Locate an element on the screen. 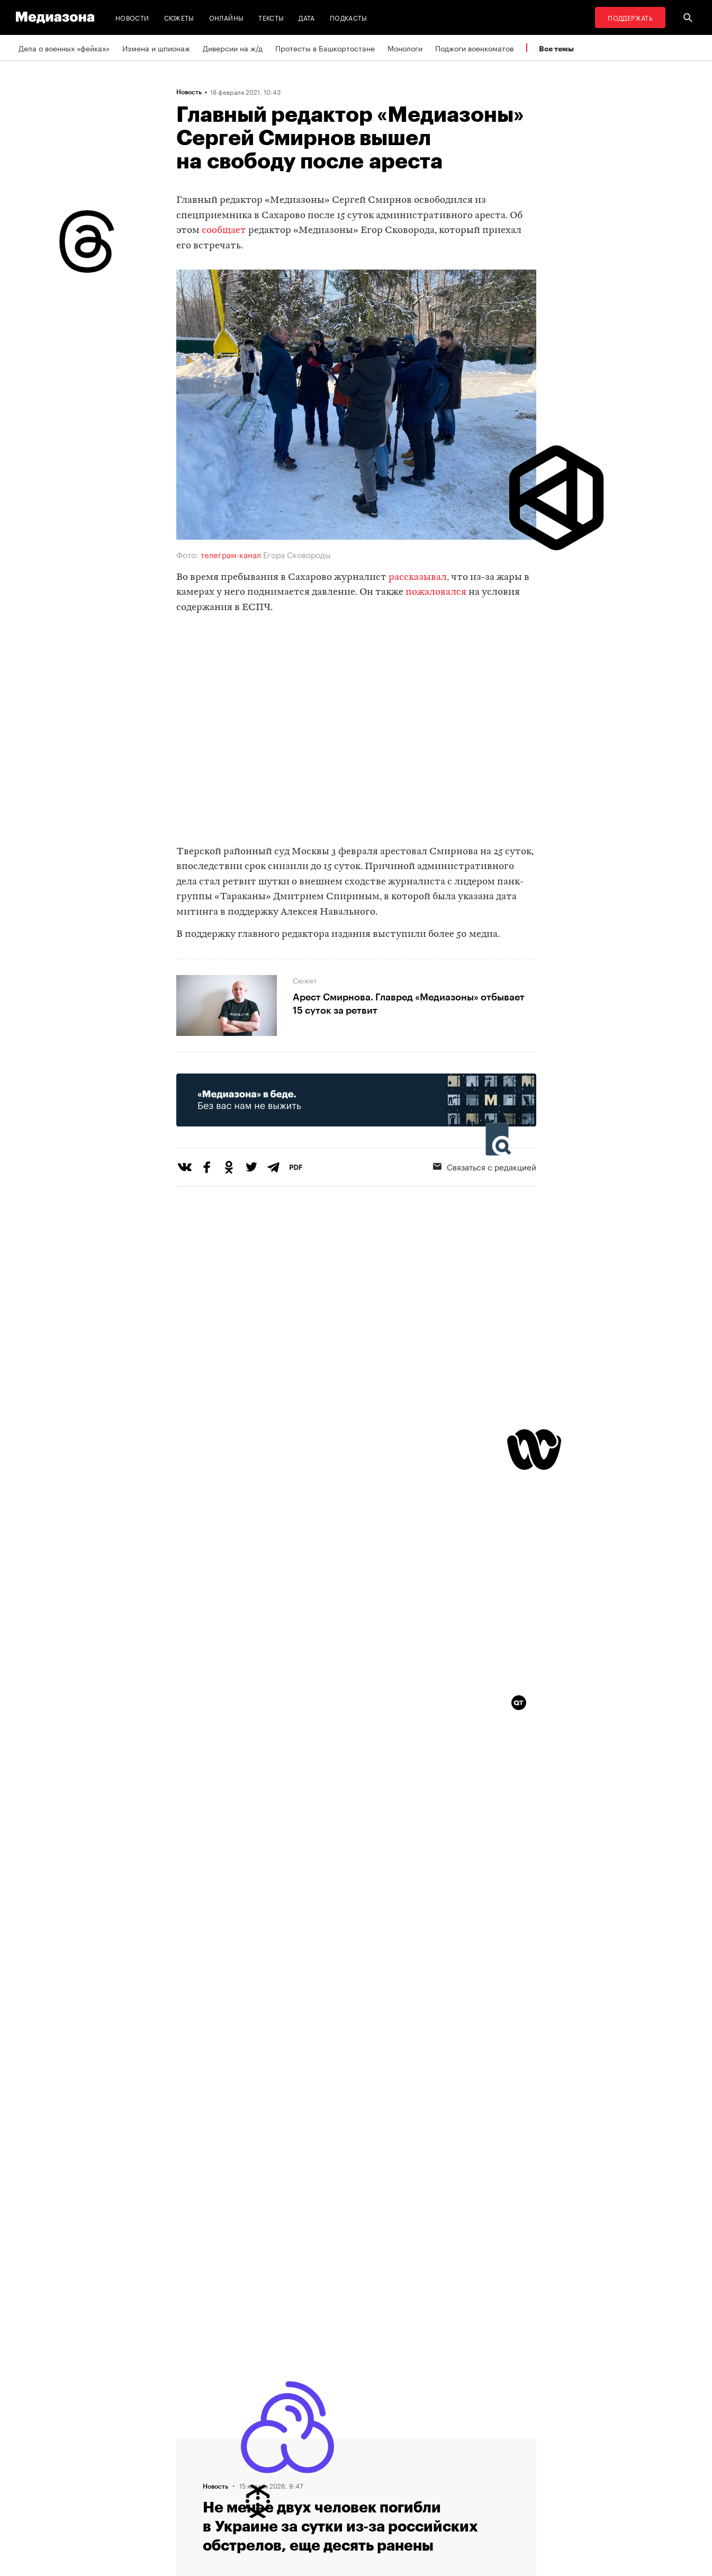 The width and height of the screenshot is (712, 2576). find my phone feature is located at coordinates (497, 1139).